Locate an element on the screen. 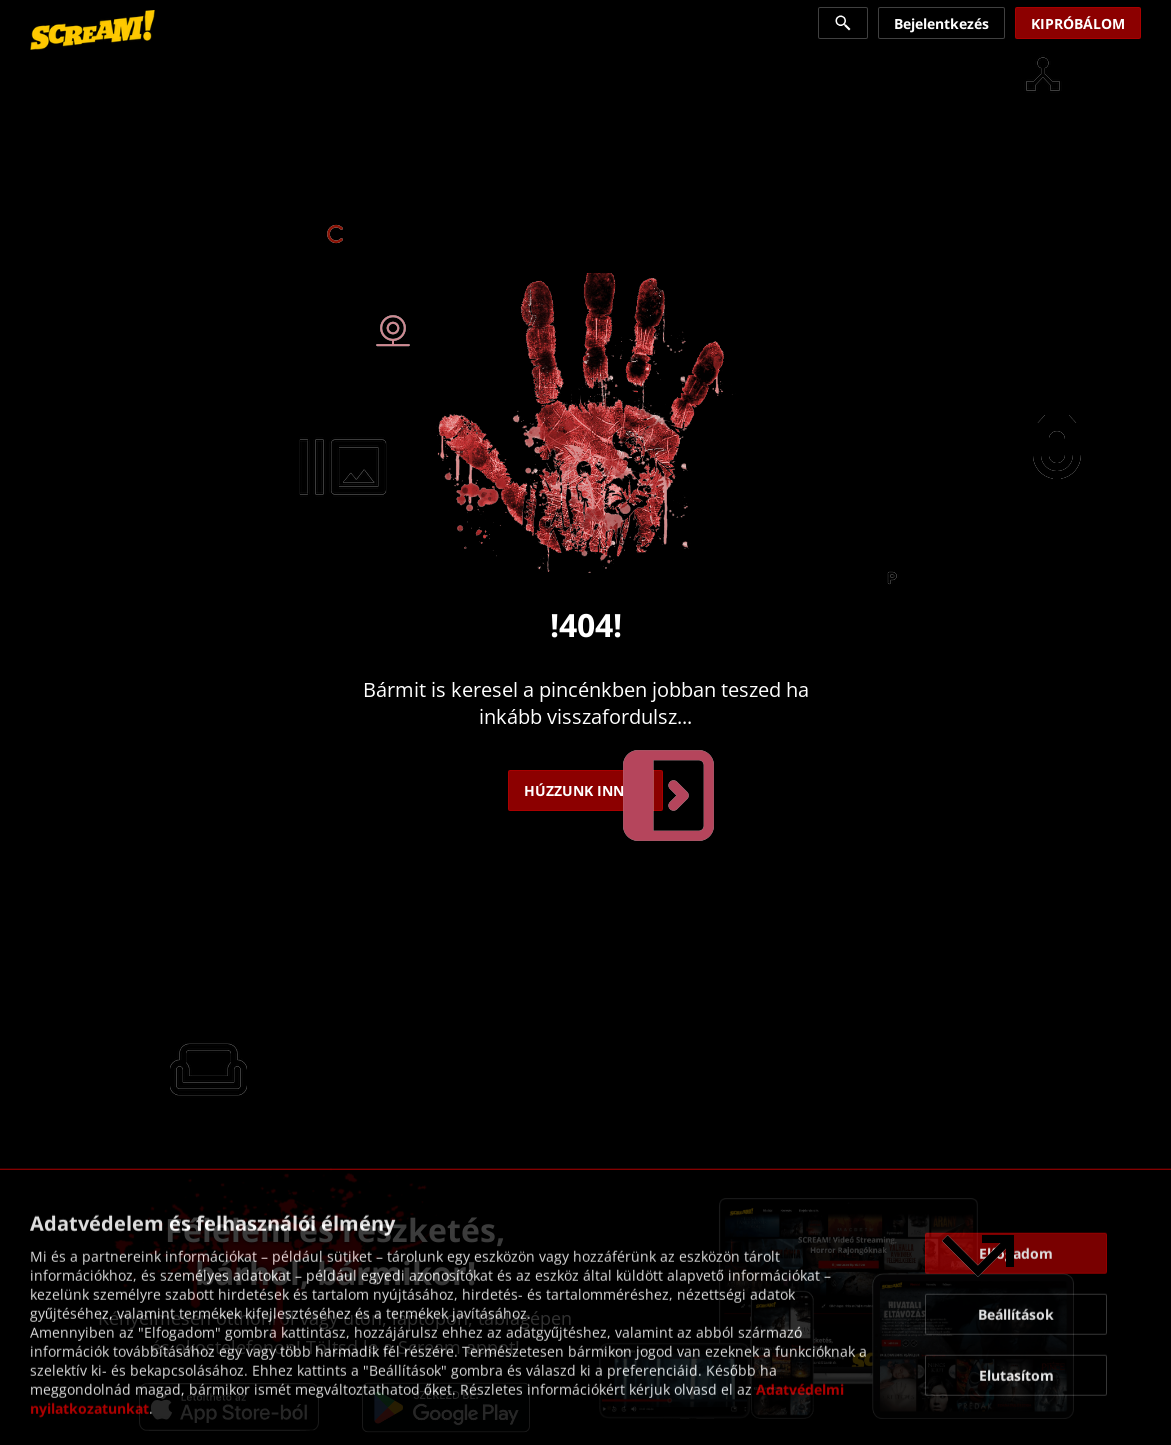 The image size is (1171, 1445). indicates the letter C or a C-related category is located at coordinates (335, 234).